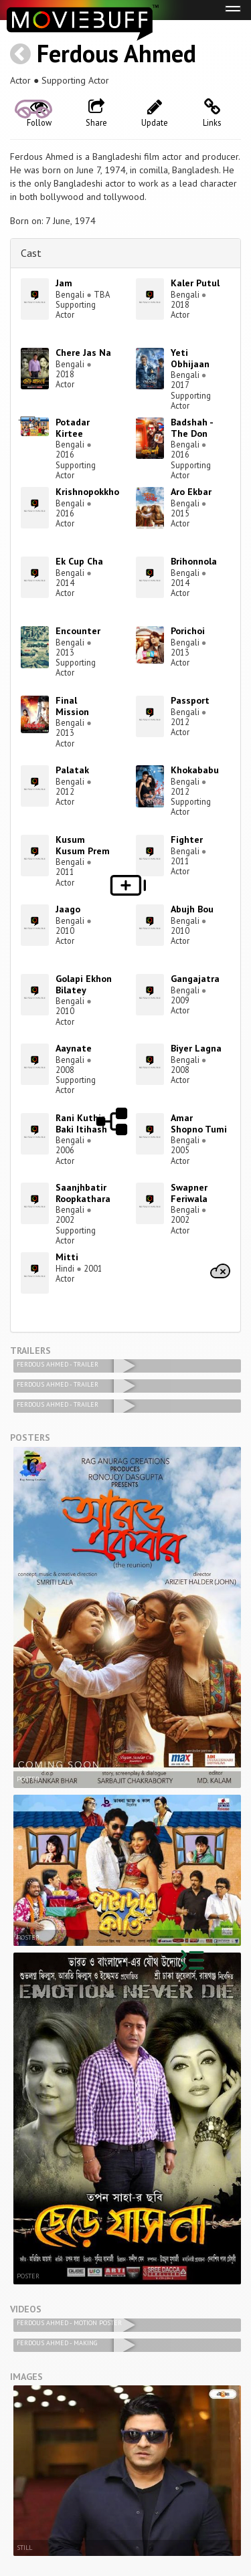 Image resolution: width=251 pixels, height=2576 pixels. Describe the element at coordinates (28, 423) in the screenshot. I see `access painting or drawing tools` at that location.